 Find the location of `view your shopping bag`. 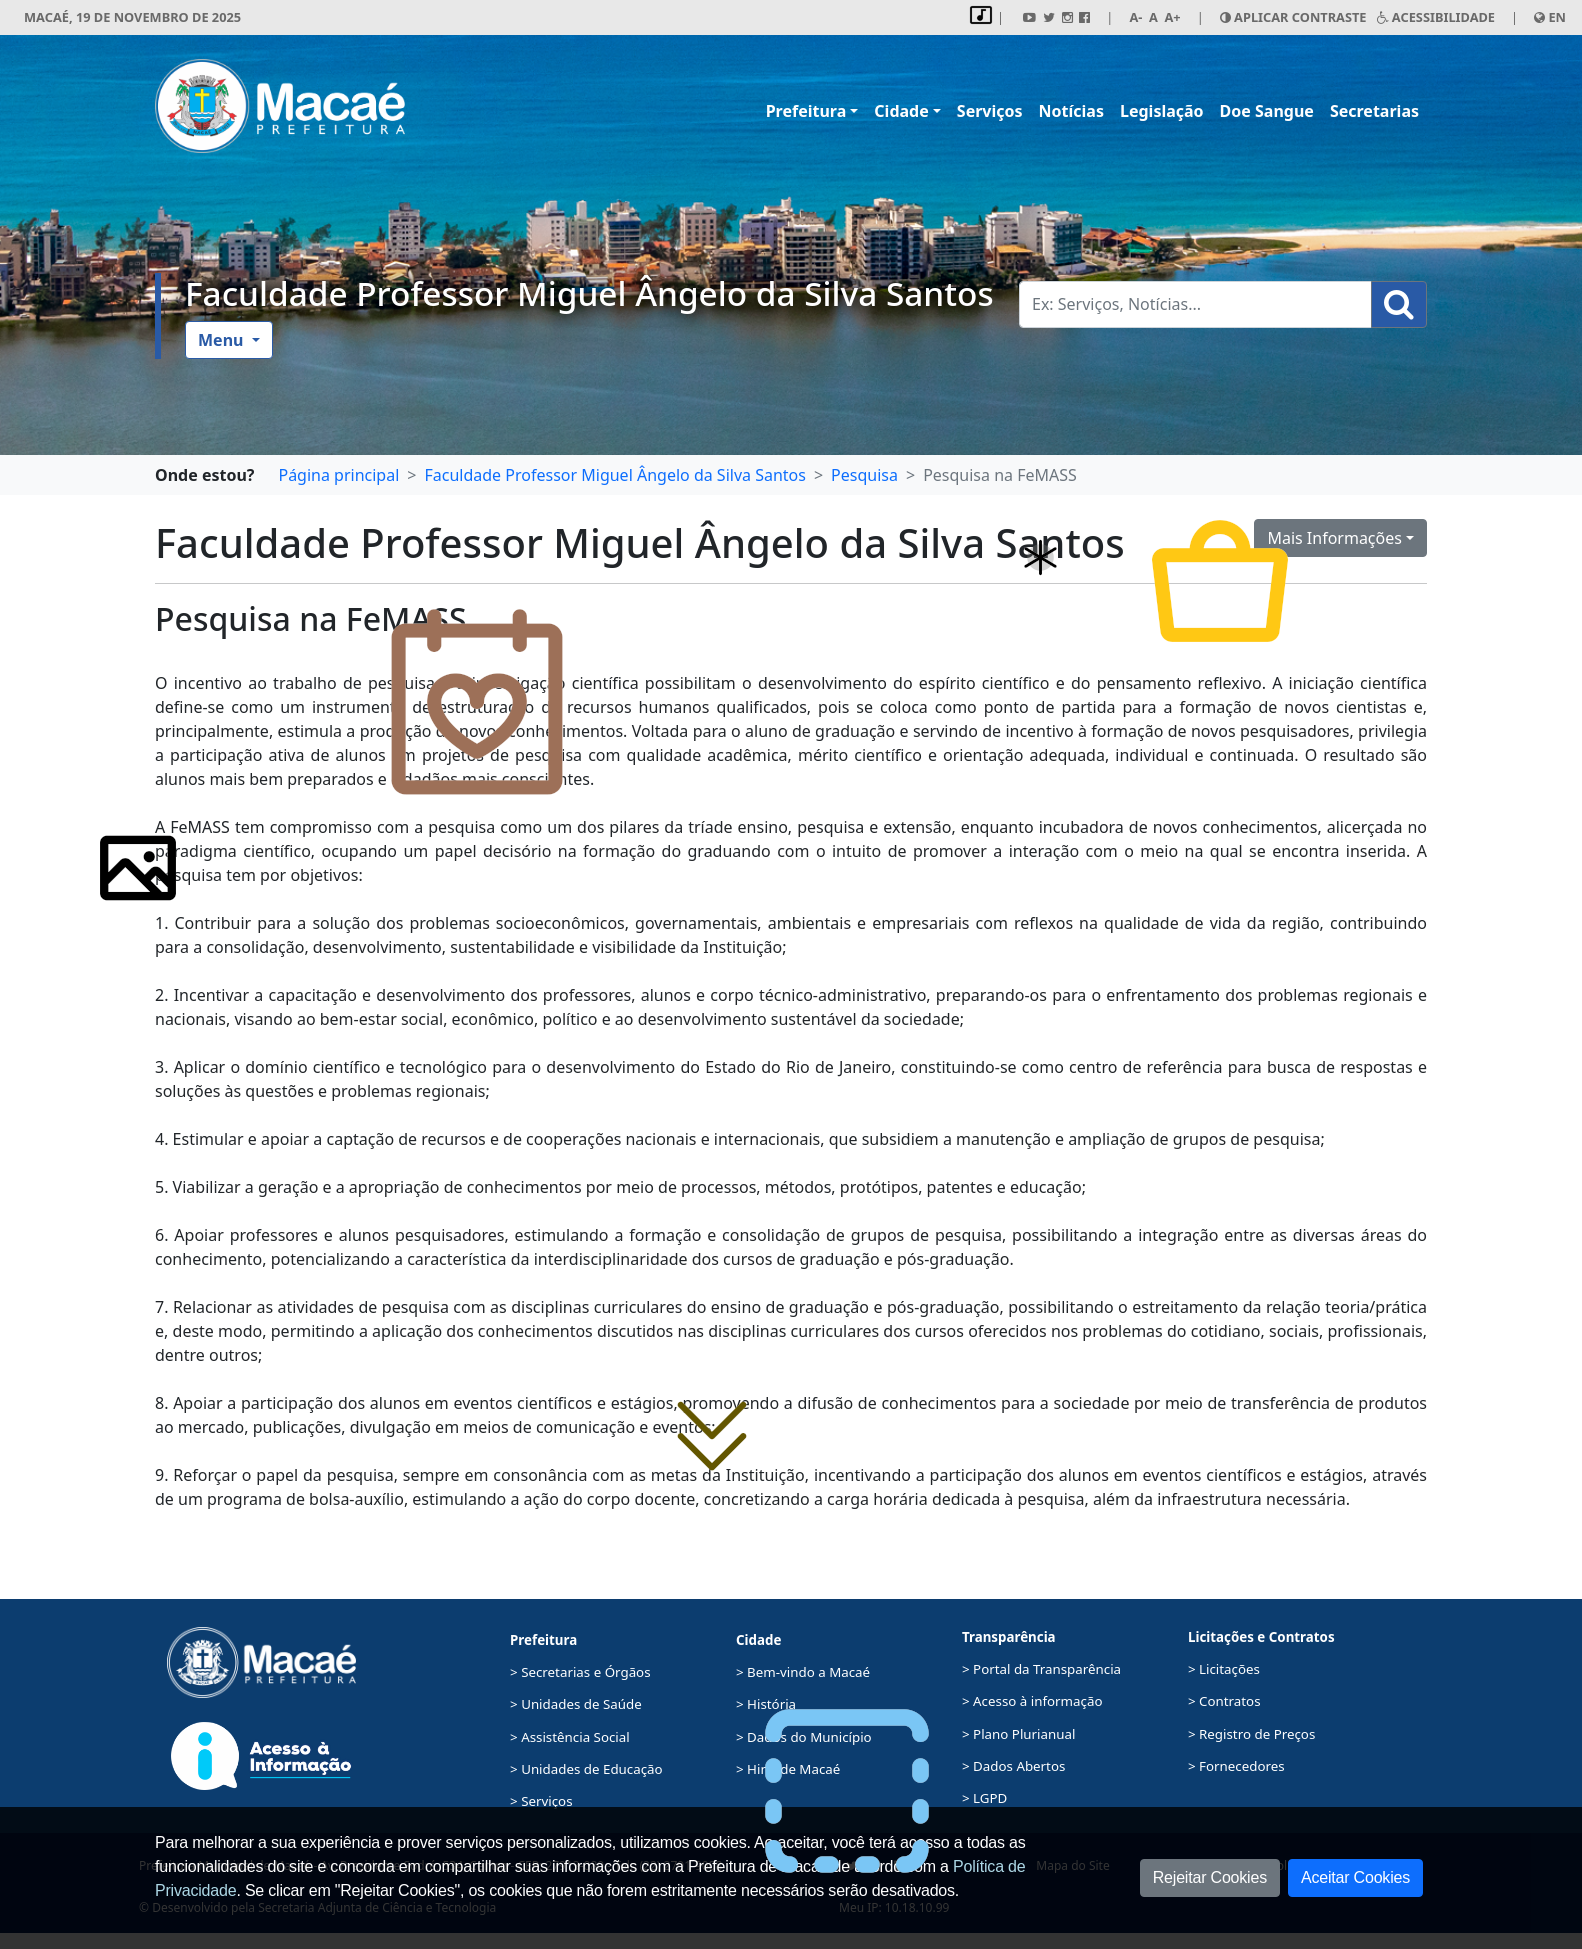

view your shopping bag is located at coordinates (1220, 588).